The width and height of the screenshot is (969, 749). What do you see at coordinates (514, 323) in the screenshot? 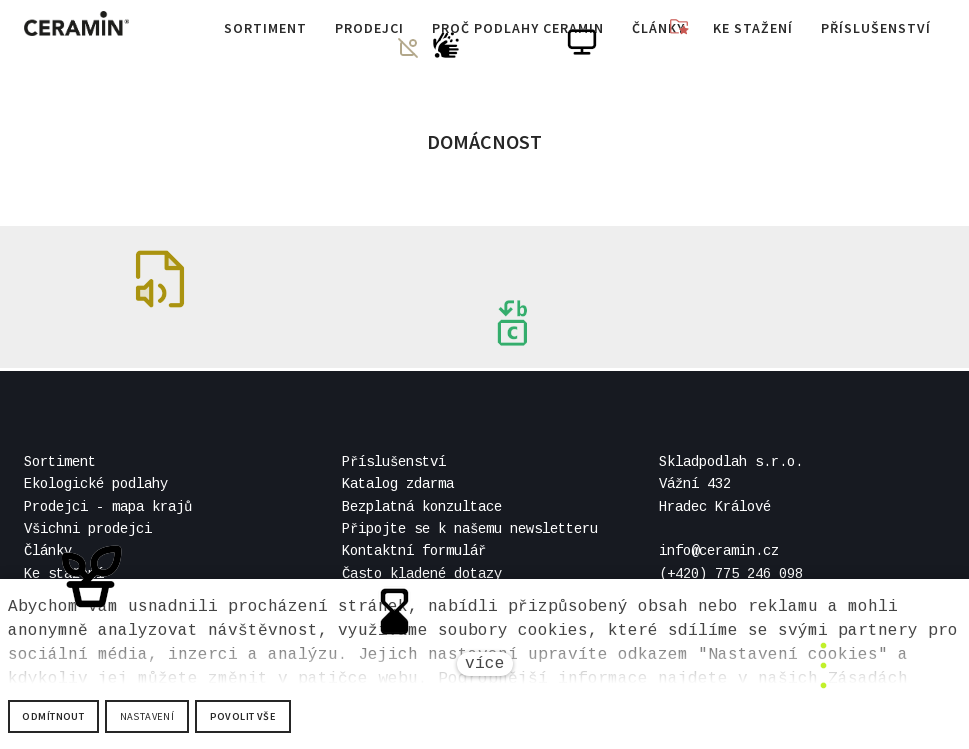
I see `replace selected text or content` at bounding box center [514, 323].